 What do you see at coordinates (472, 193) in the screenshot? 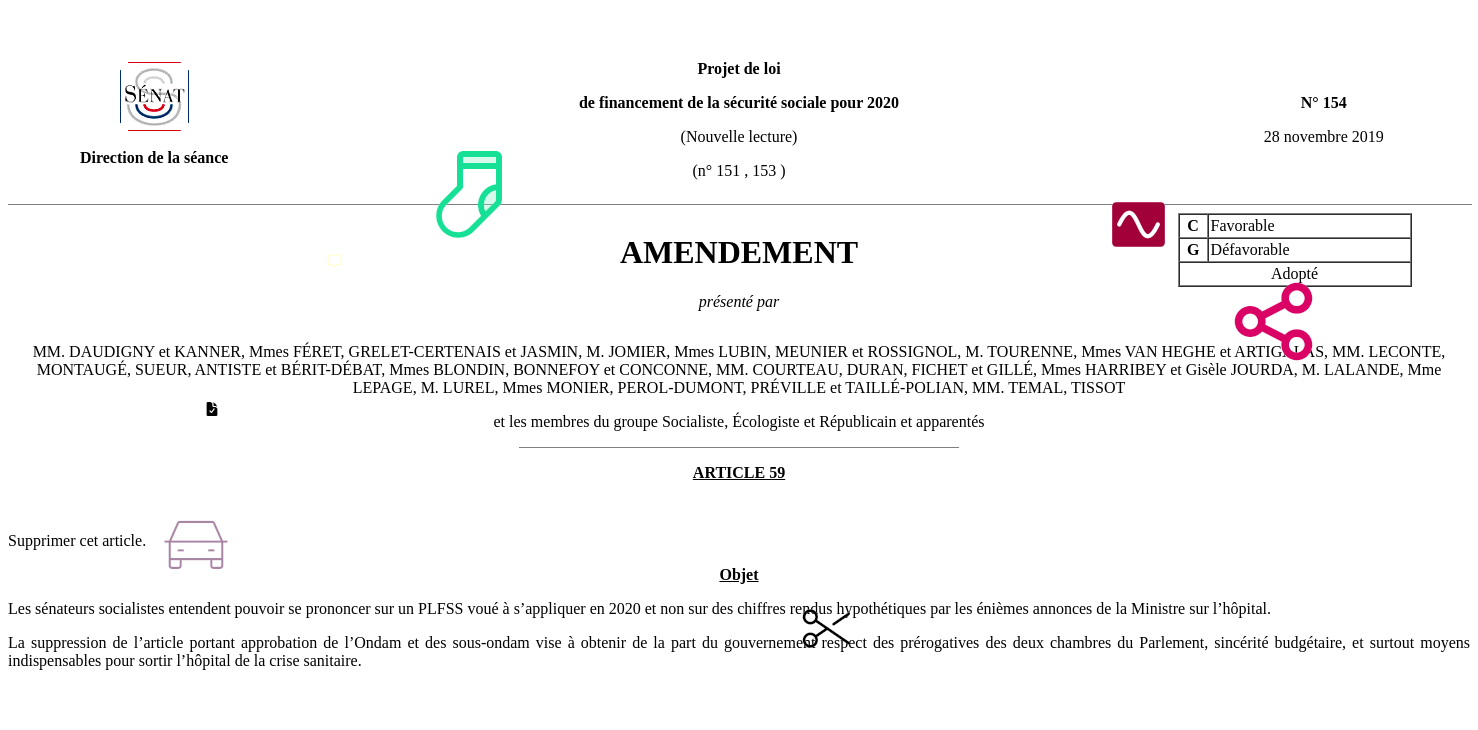
I see `browse clothing or apparel items` at bounding box center [472, 193].